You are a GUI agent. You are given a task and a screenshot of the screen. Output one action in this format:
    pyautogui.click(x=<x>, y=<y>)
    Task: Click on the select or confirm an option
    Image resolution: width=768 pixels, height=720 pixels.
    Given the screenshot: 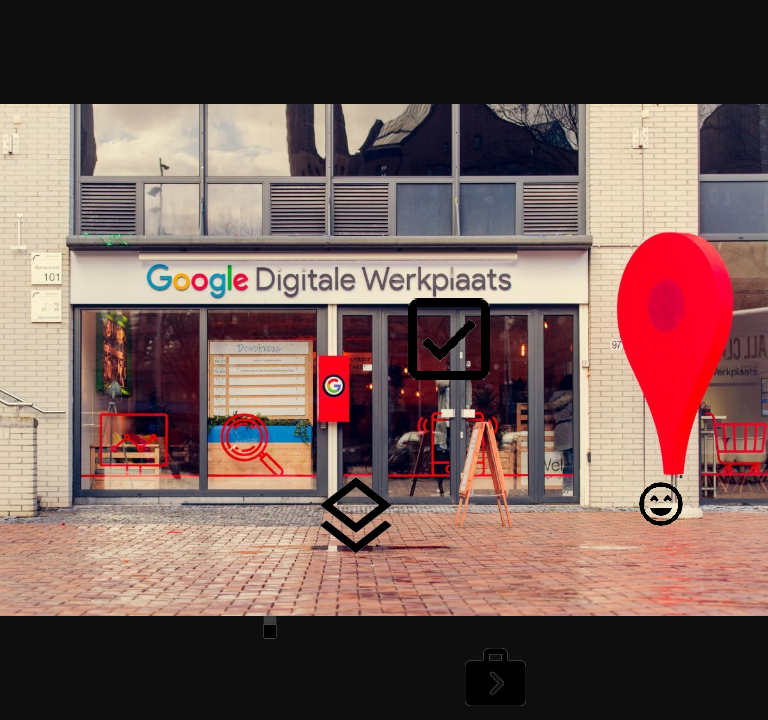 What is the action you would take?
    pyautogui.click(x=449, y=339)
    